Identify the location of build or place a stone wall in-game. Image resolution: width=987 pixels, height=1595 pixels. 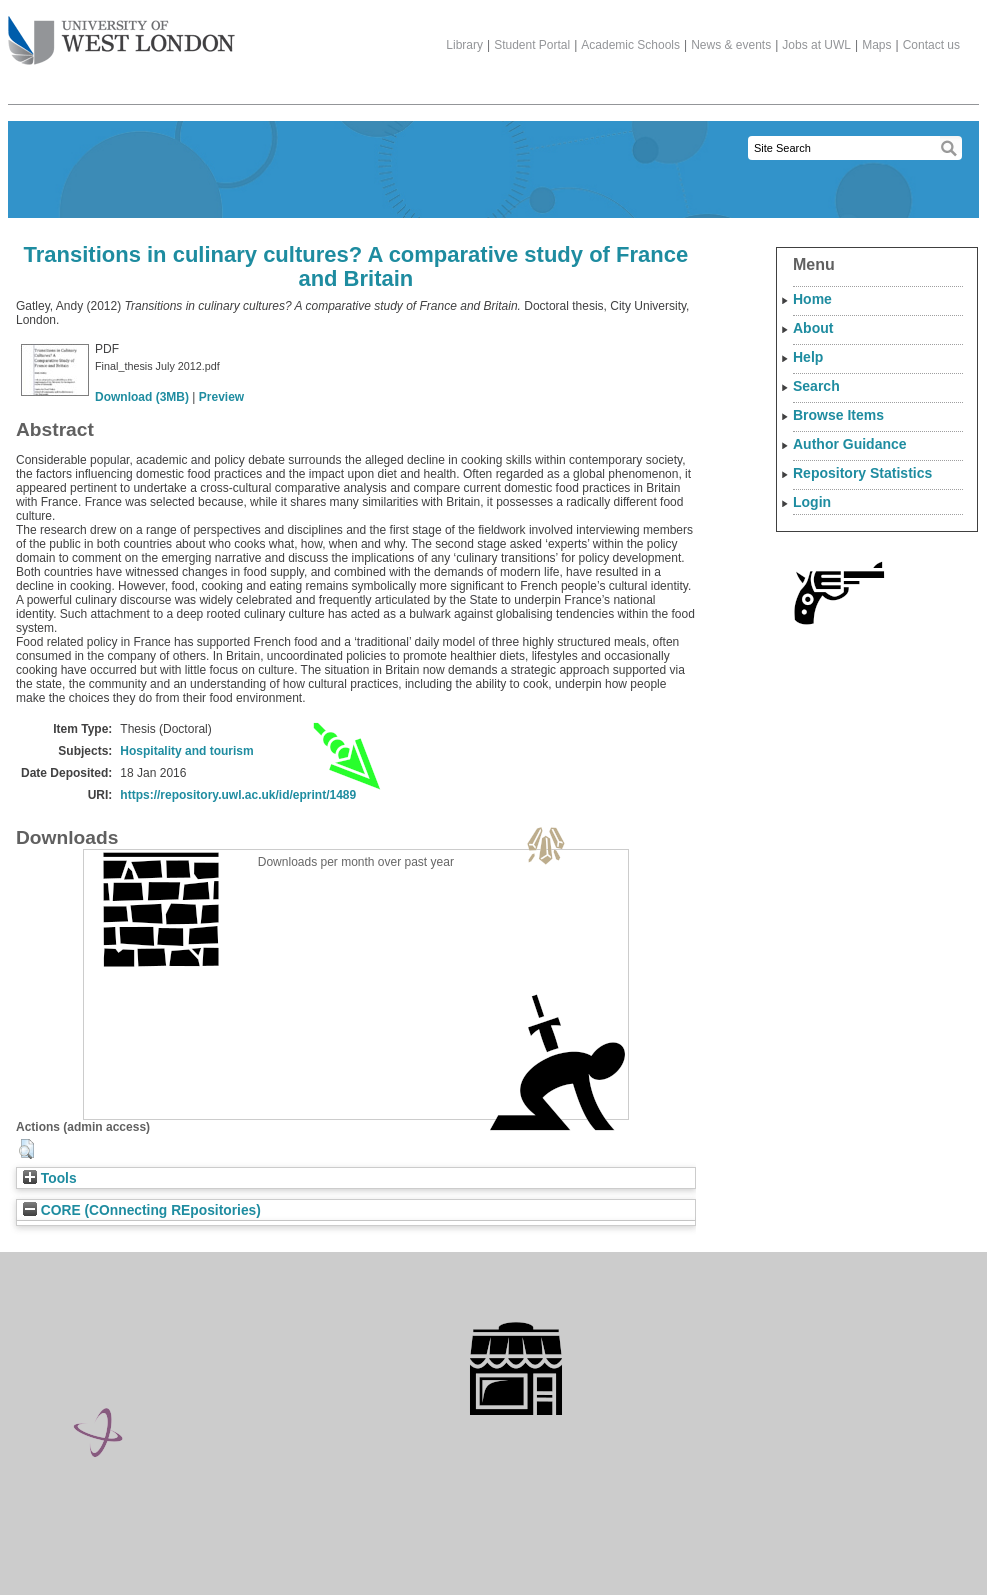
(161, 909).